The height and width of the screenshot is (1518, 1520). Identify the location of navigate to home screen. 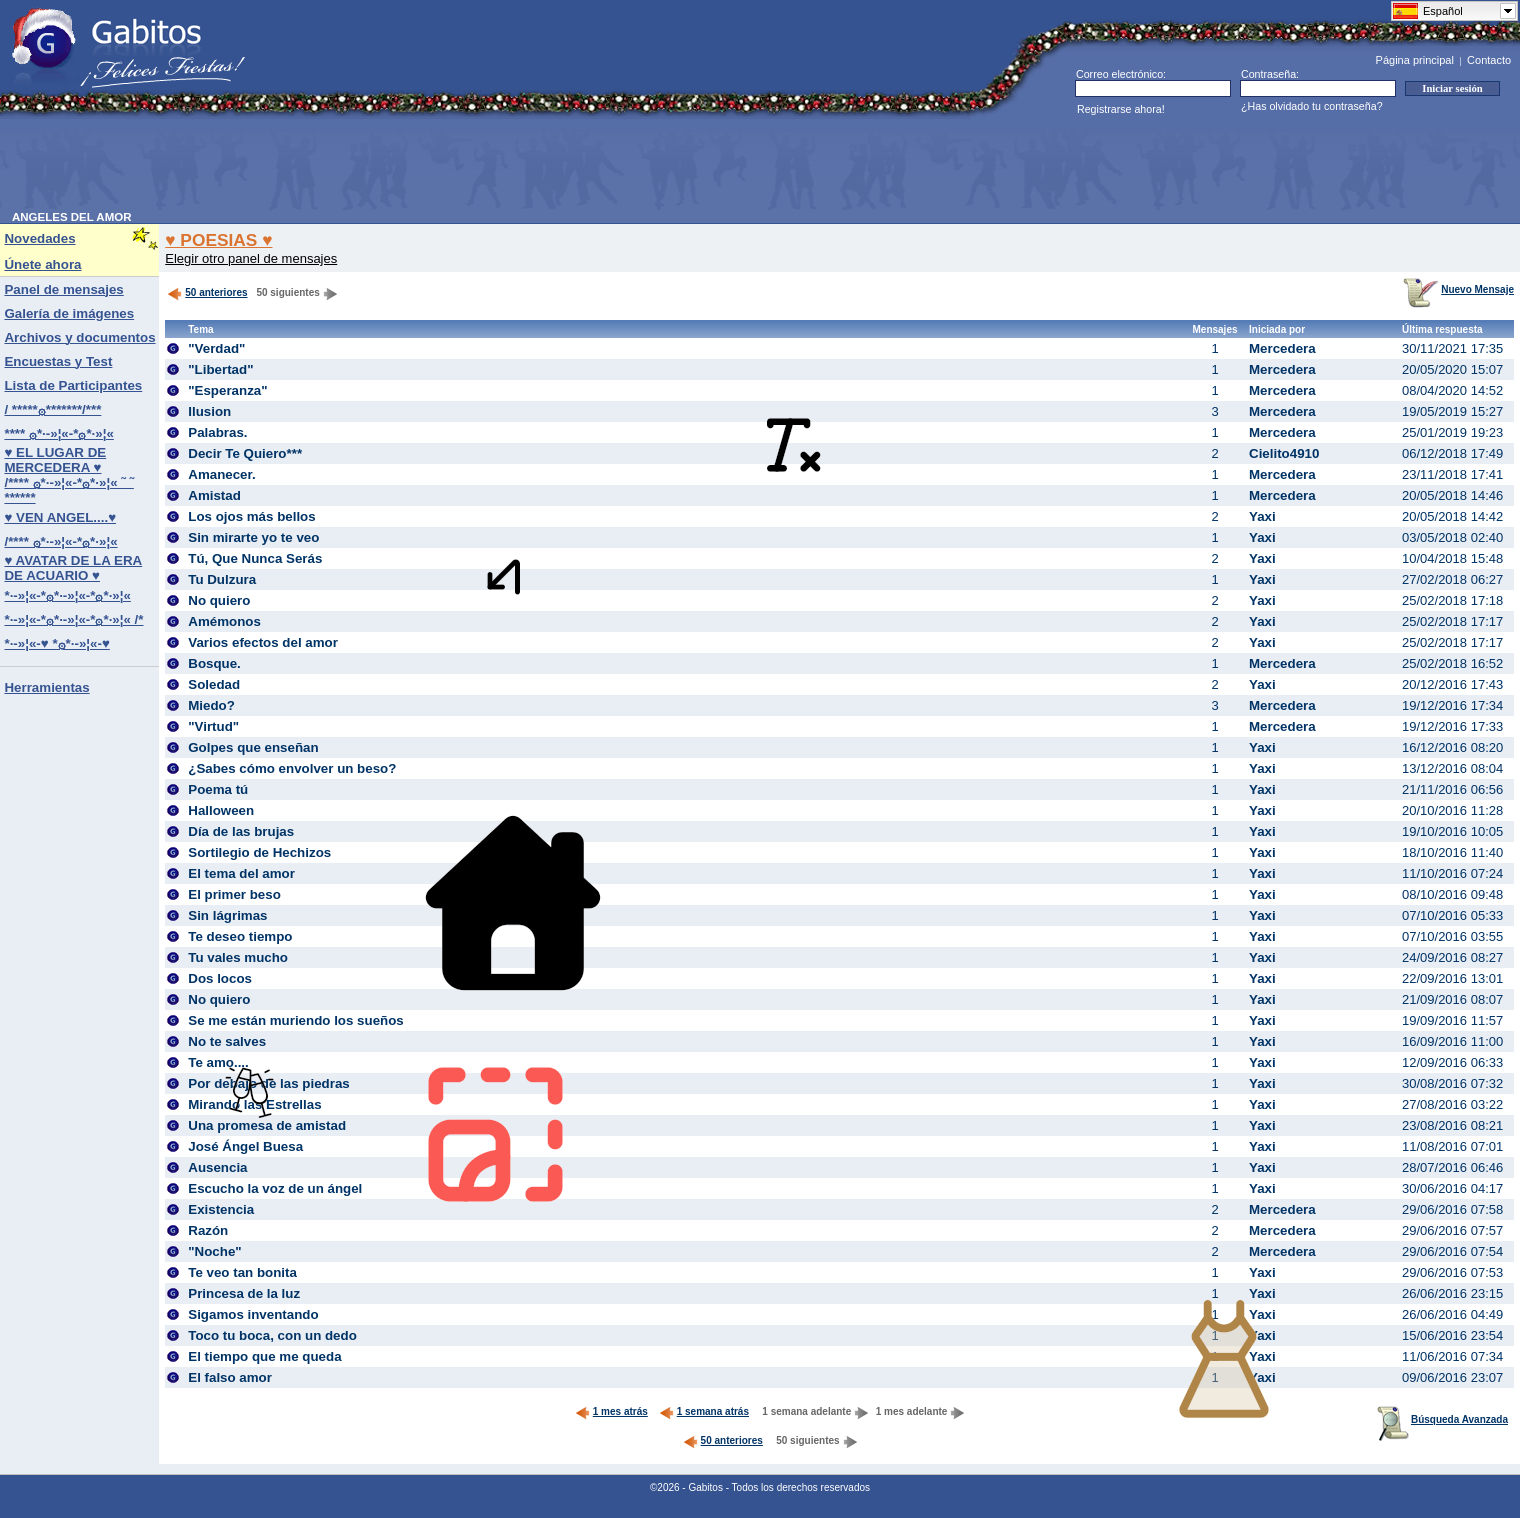
(513, 903).